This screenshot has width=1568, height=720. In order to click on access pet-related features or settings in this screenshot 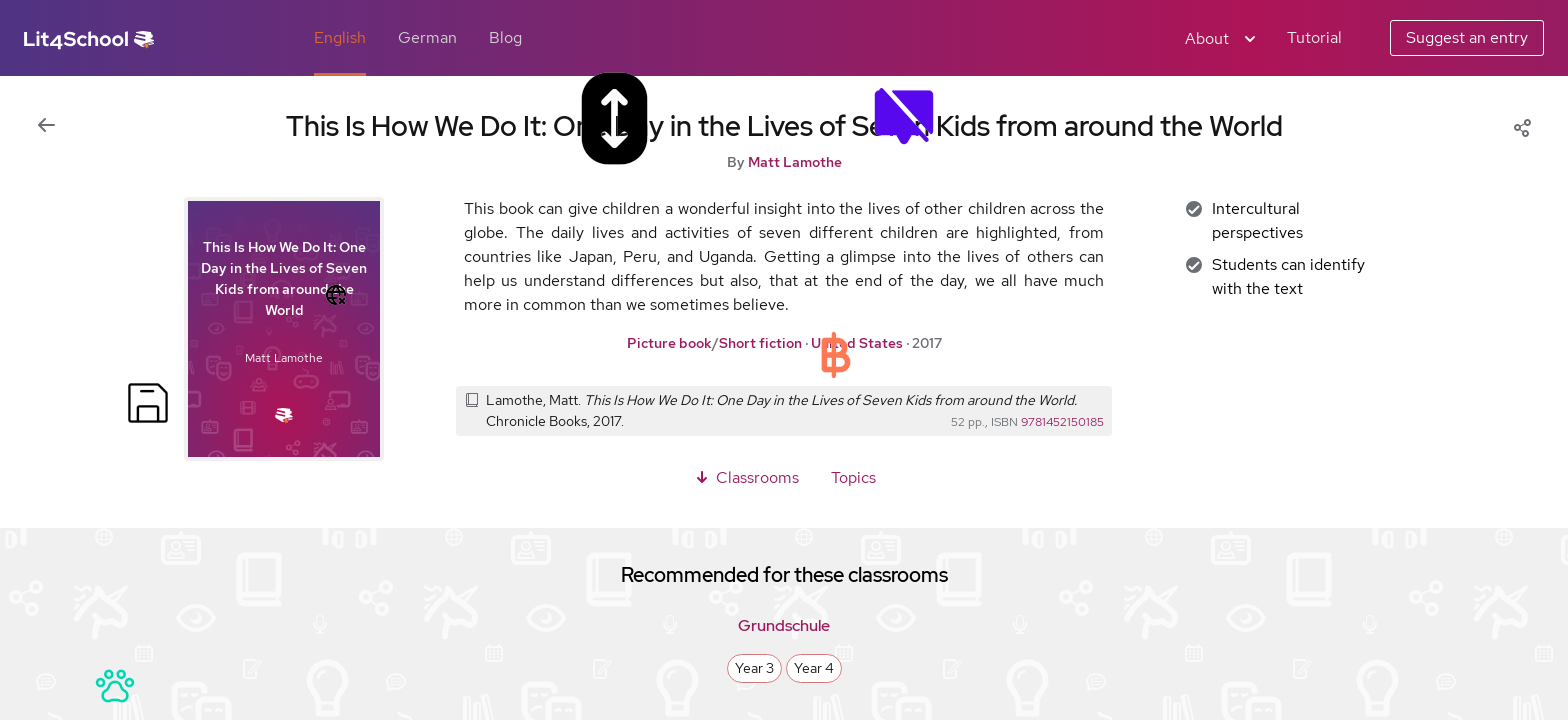, I will do `click(115, 686)`.